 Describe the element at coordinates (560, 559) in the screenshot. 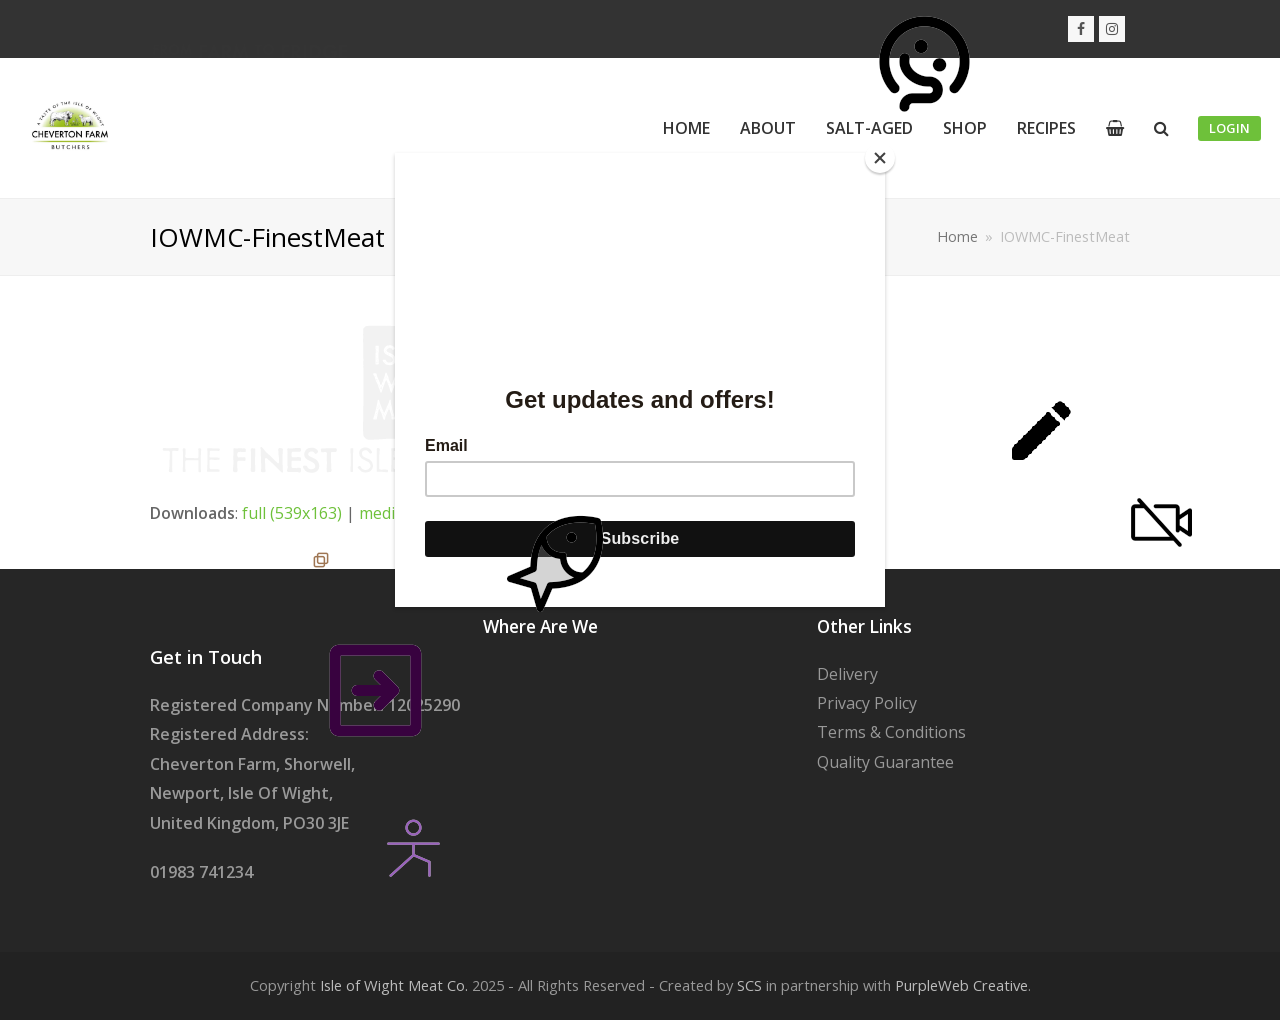

I see `browse seafood or fish-related content` at that location.